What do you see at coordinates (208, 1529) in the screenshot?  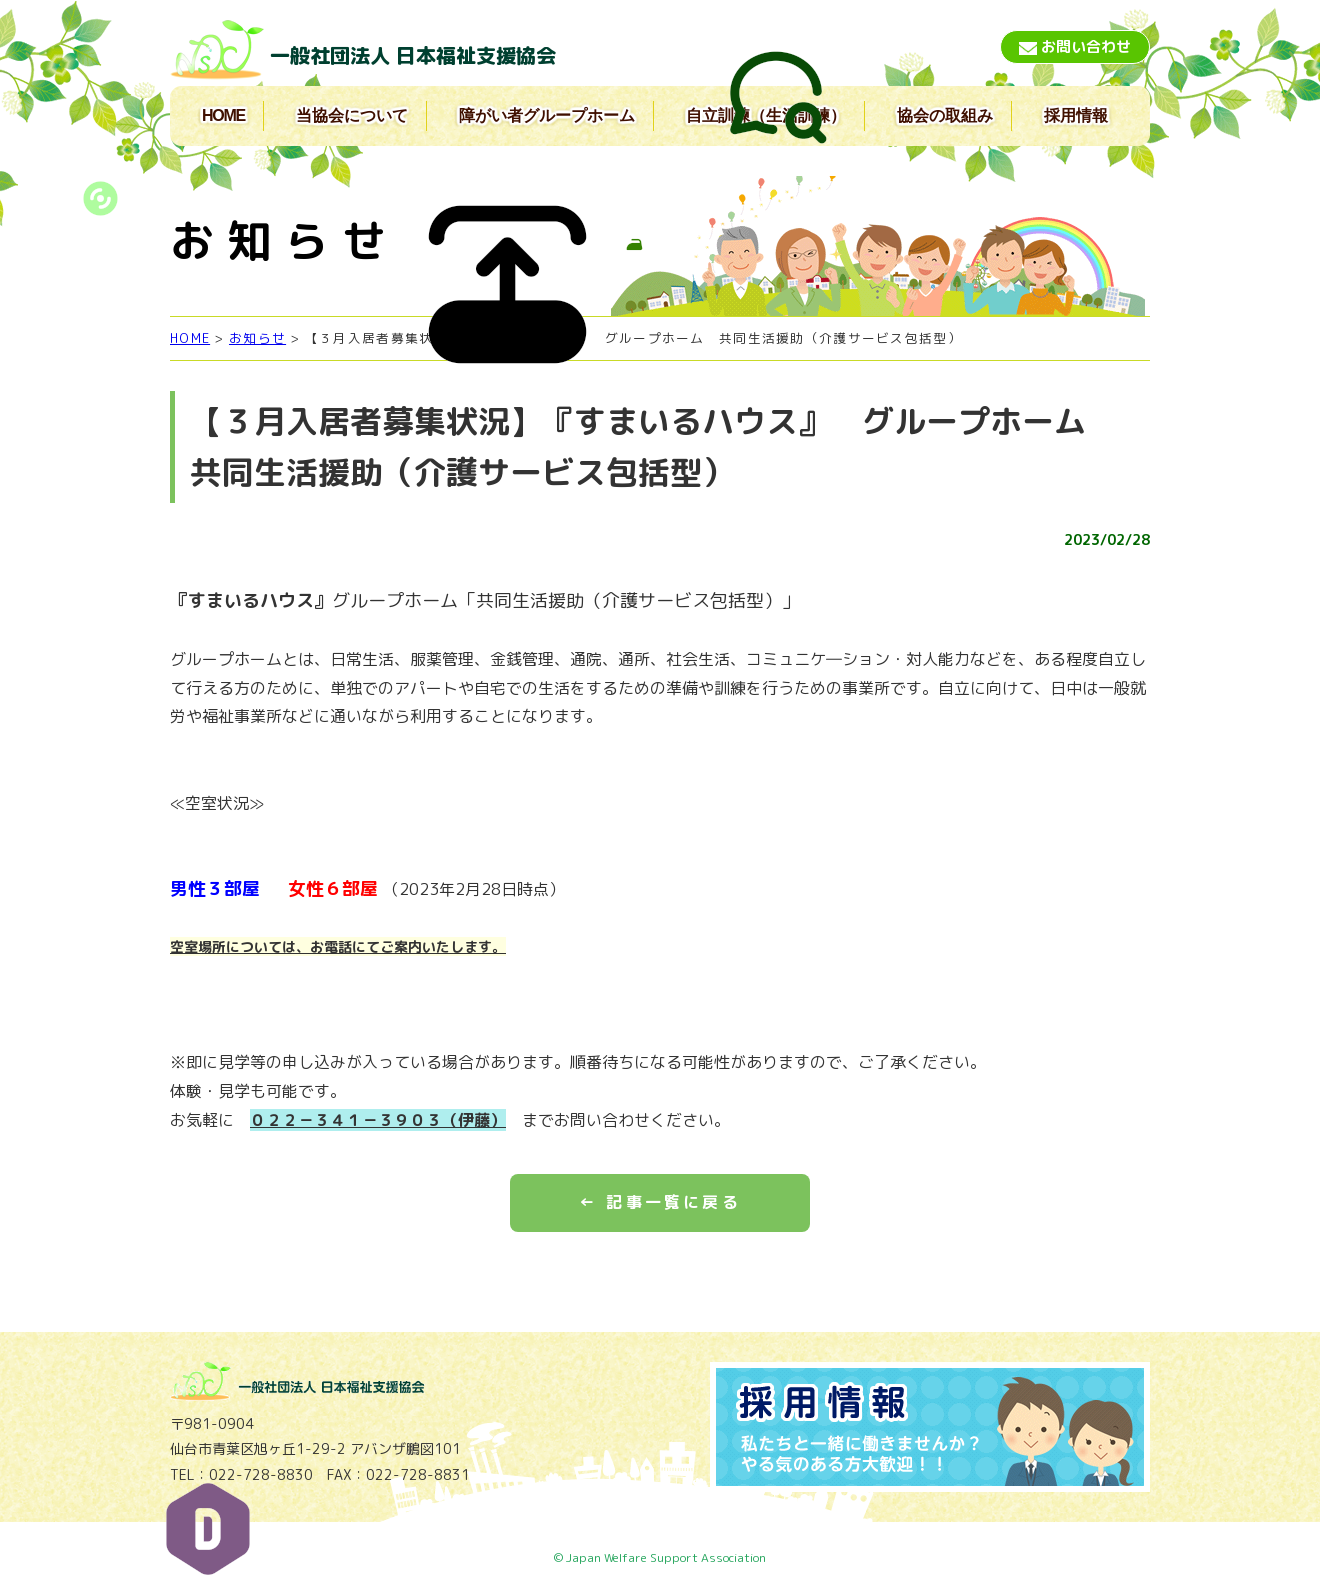 I see `indicates a "D" grade or rating level` at bounding box center [208, 1529].